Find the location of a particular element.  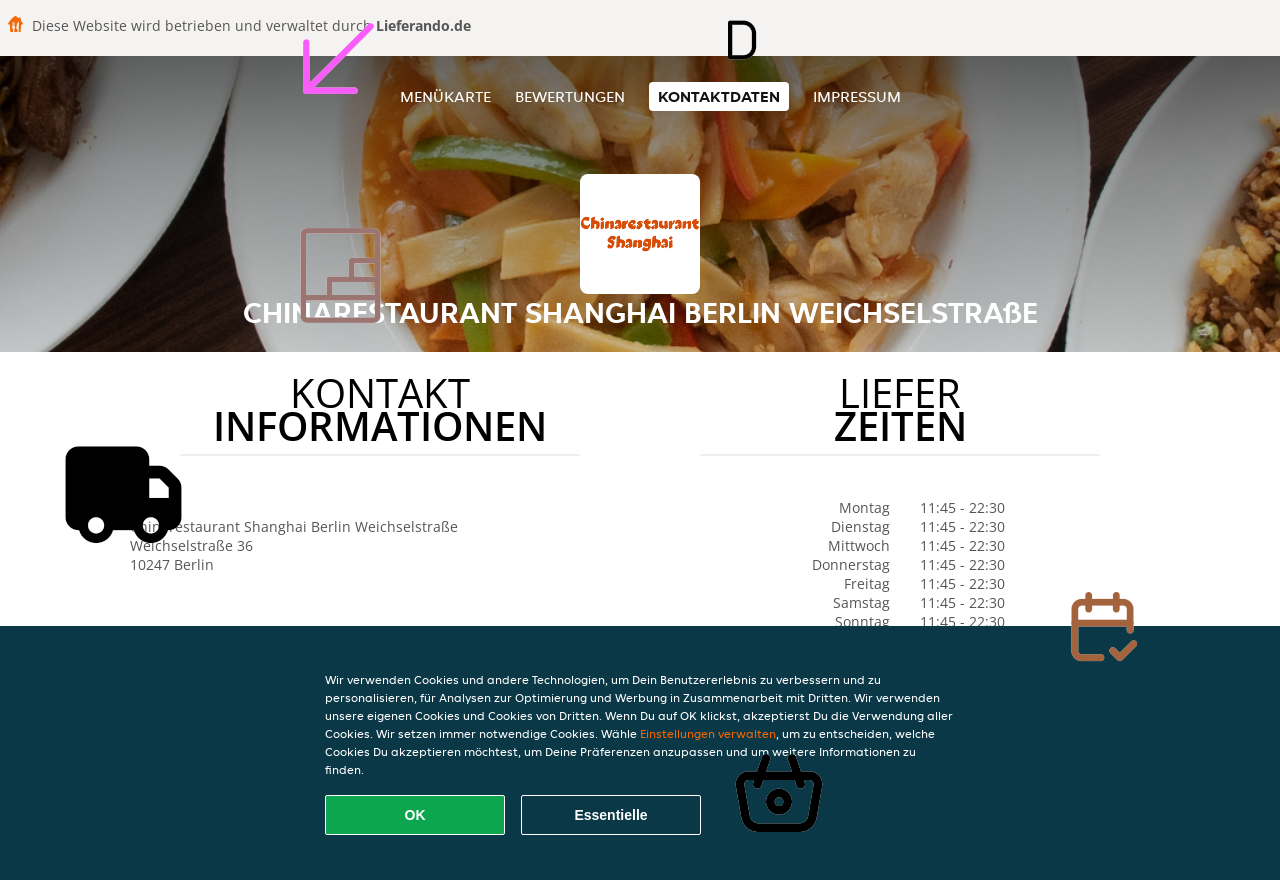

confirm or complete a scheduled event is located at coordinates (1102, 626).